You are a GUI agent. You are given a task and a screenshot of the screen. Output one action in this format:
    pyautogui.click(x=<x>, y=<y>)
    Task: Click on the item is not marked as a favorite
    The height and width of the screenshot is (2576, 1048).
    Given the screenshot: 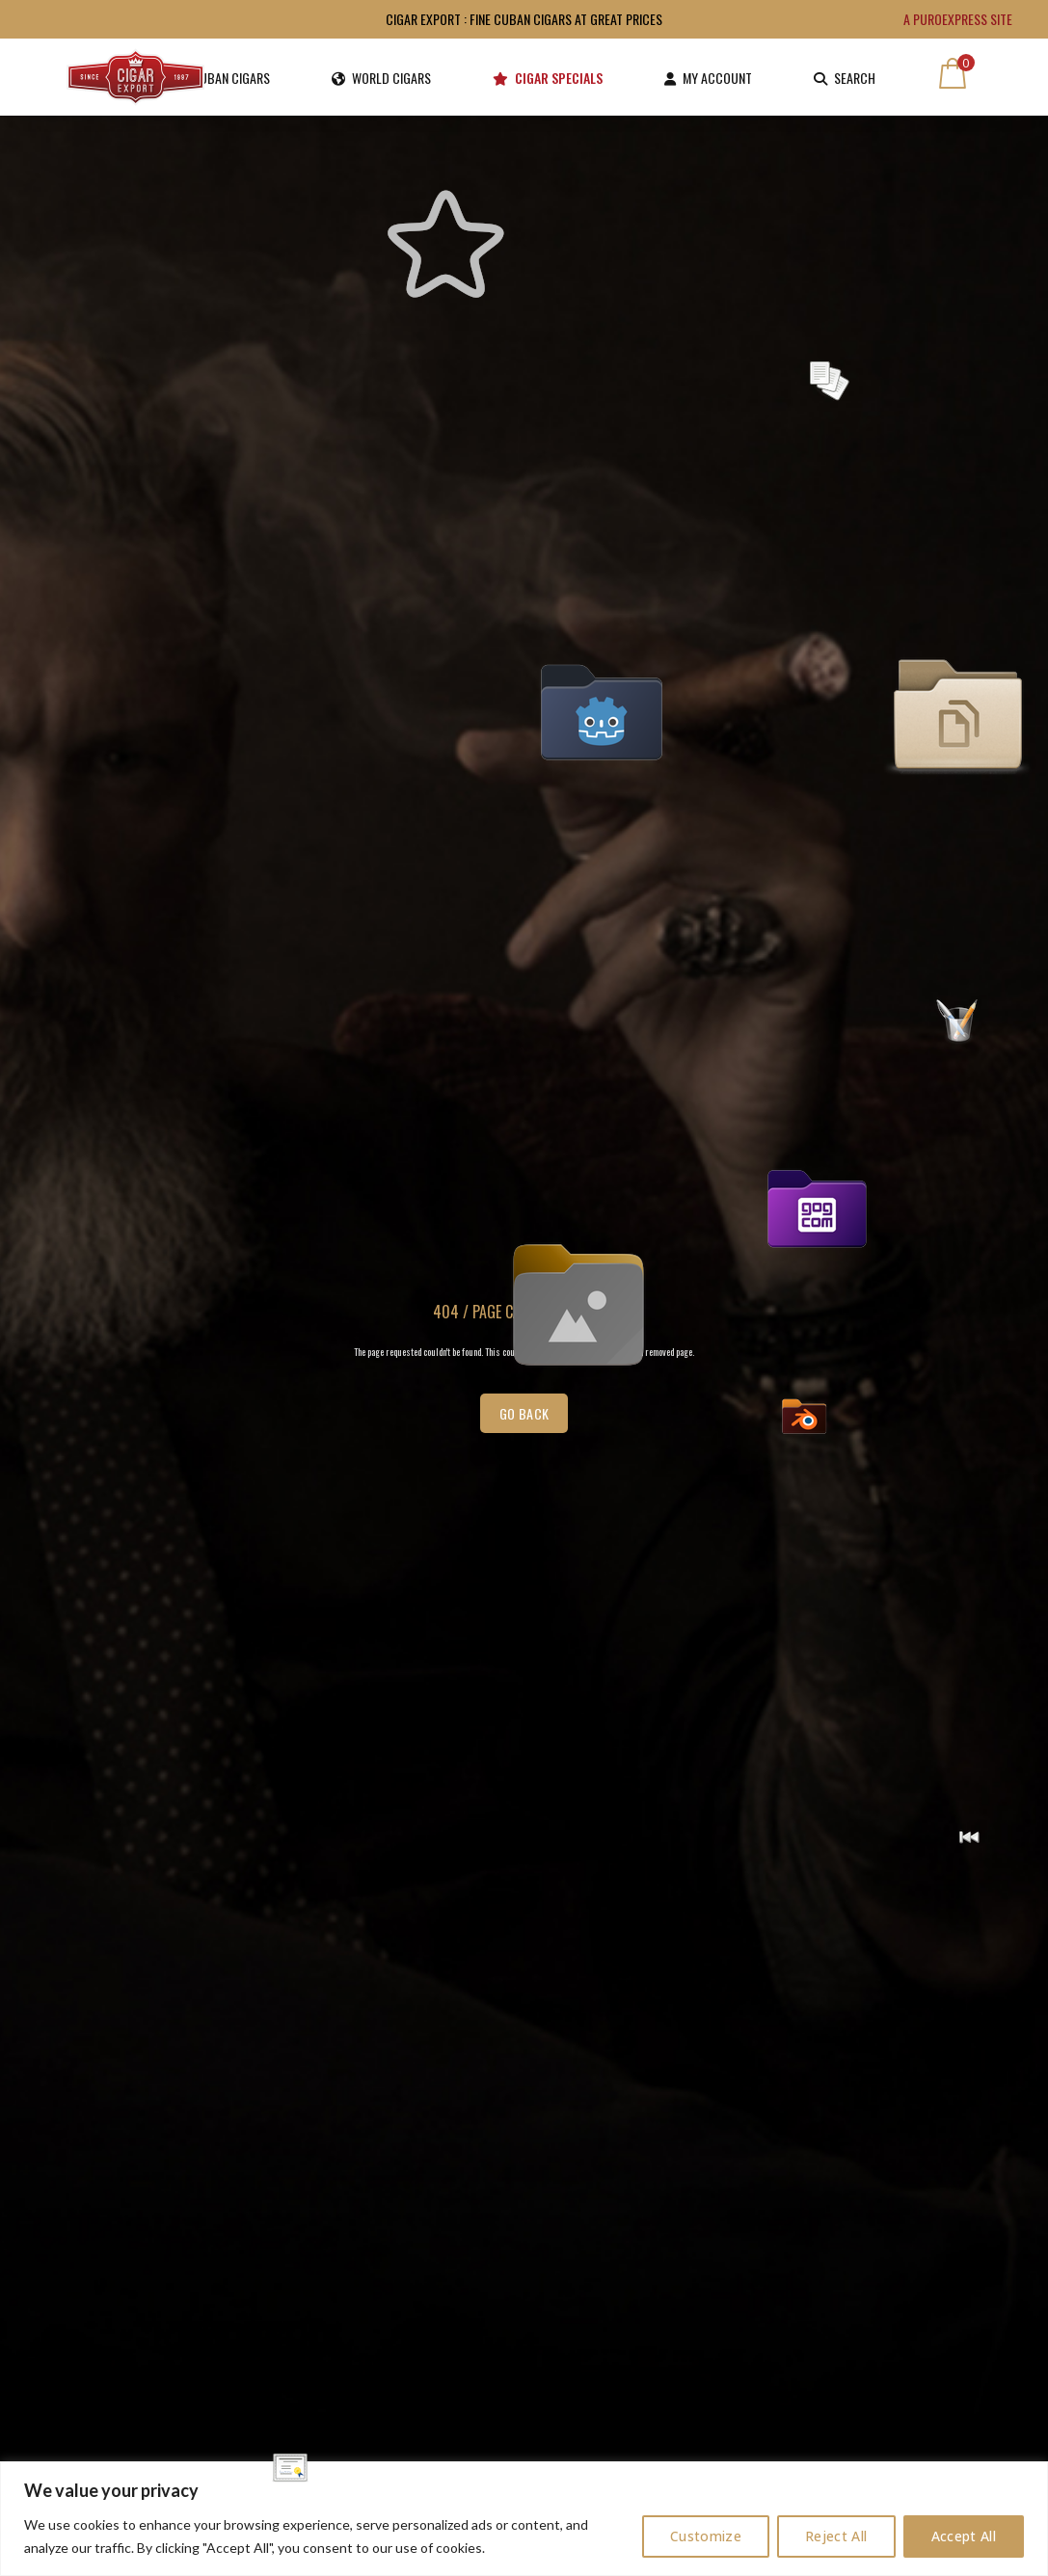 What is the action you would take?
    pyautogui.click(x=445, y=248)
    